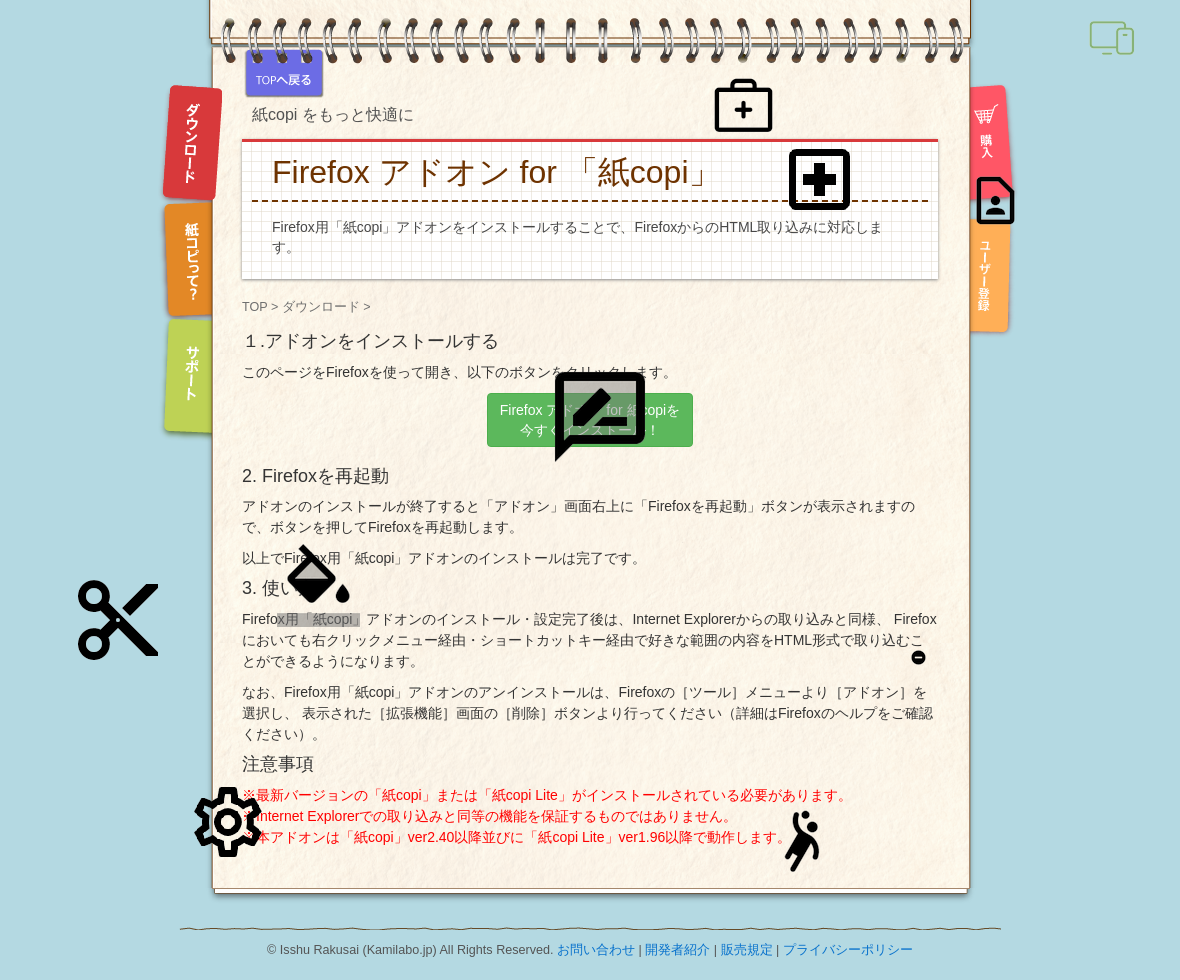 This screenshot has height=980, width=1180. I want to click on view contact details, so click(995, 200).